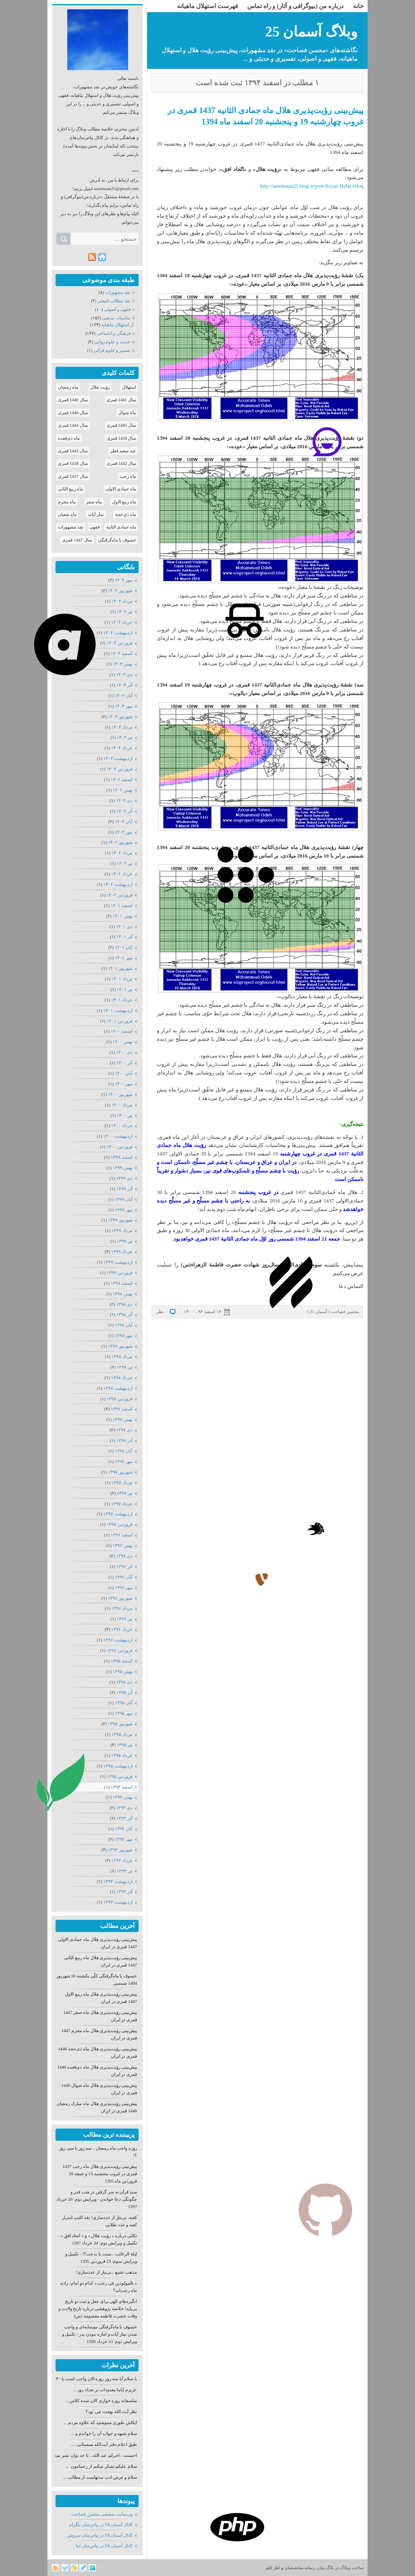 This screenshot has width=415, height=2576. I want to click on php programming language logo, so click(237, 2527).